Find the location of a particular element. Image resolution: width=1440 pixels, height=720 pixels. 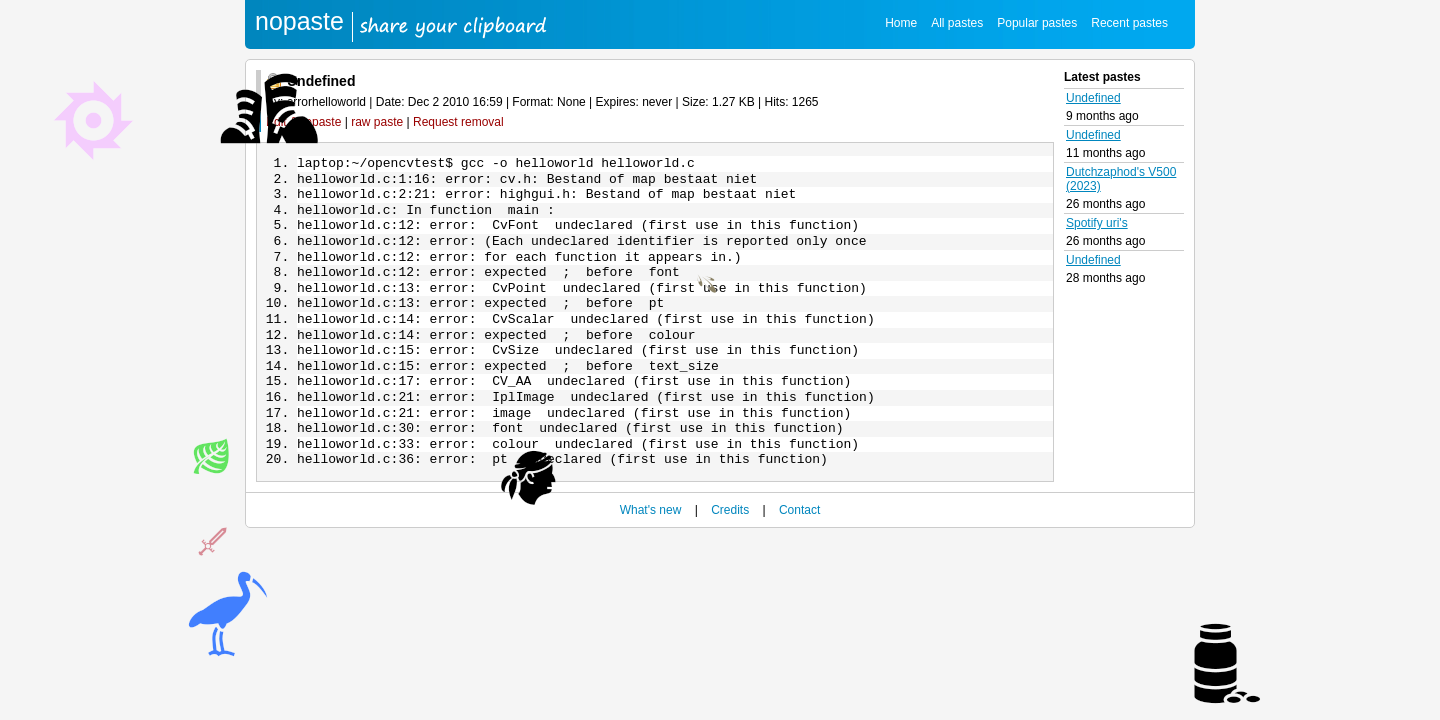

activate quick attack or strike ability is located at coordinates (706, 283).